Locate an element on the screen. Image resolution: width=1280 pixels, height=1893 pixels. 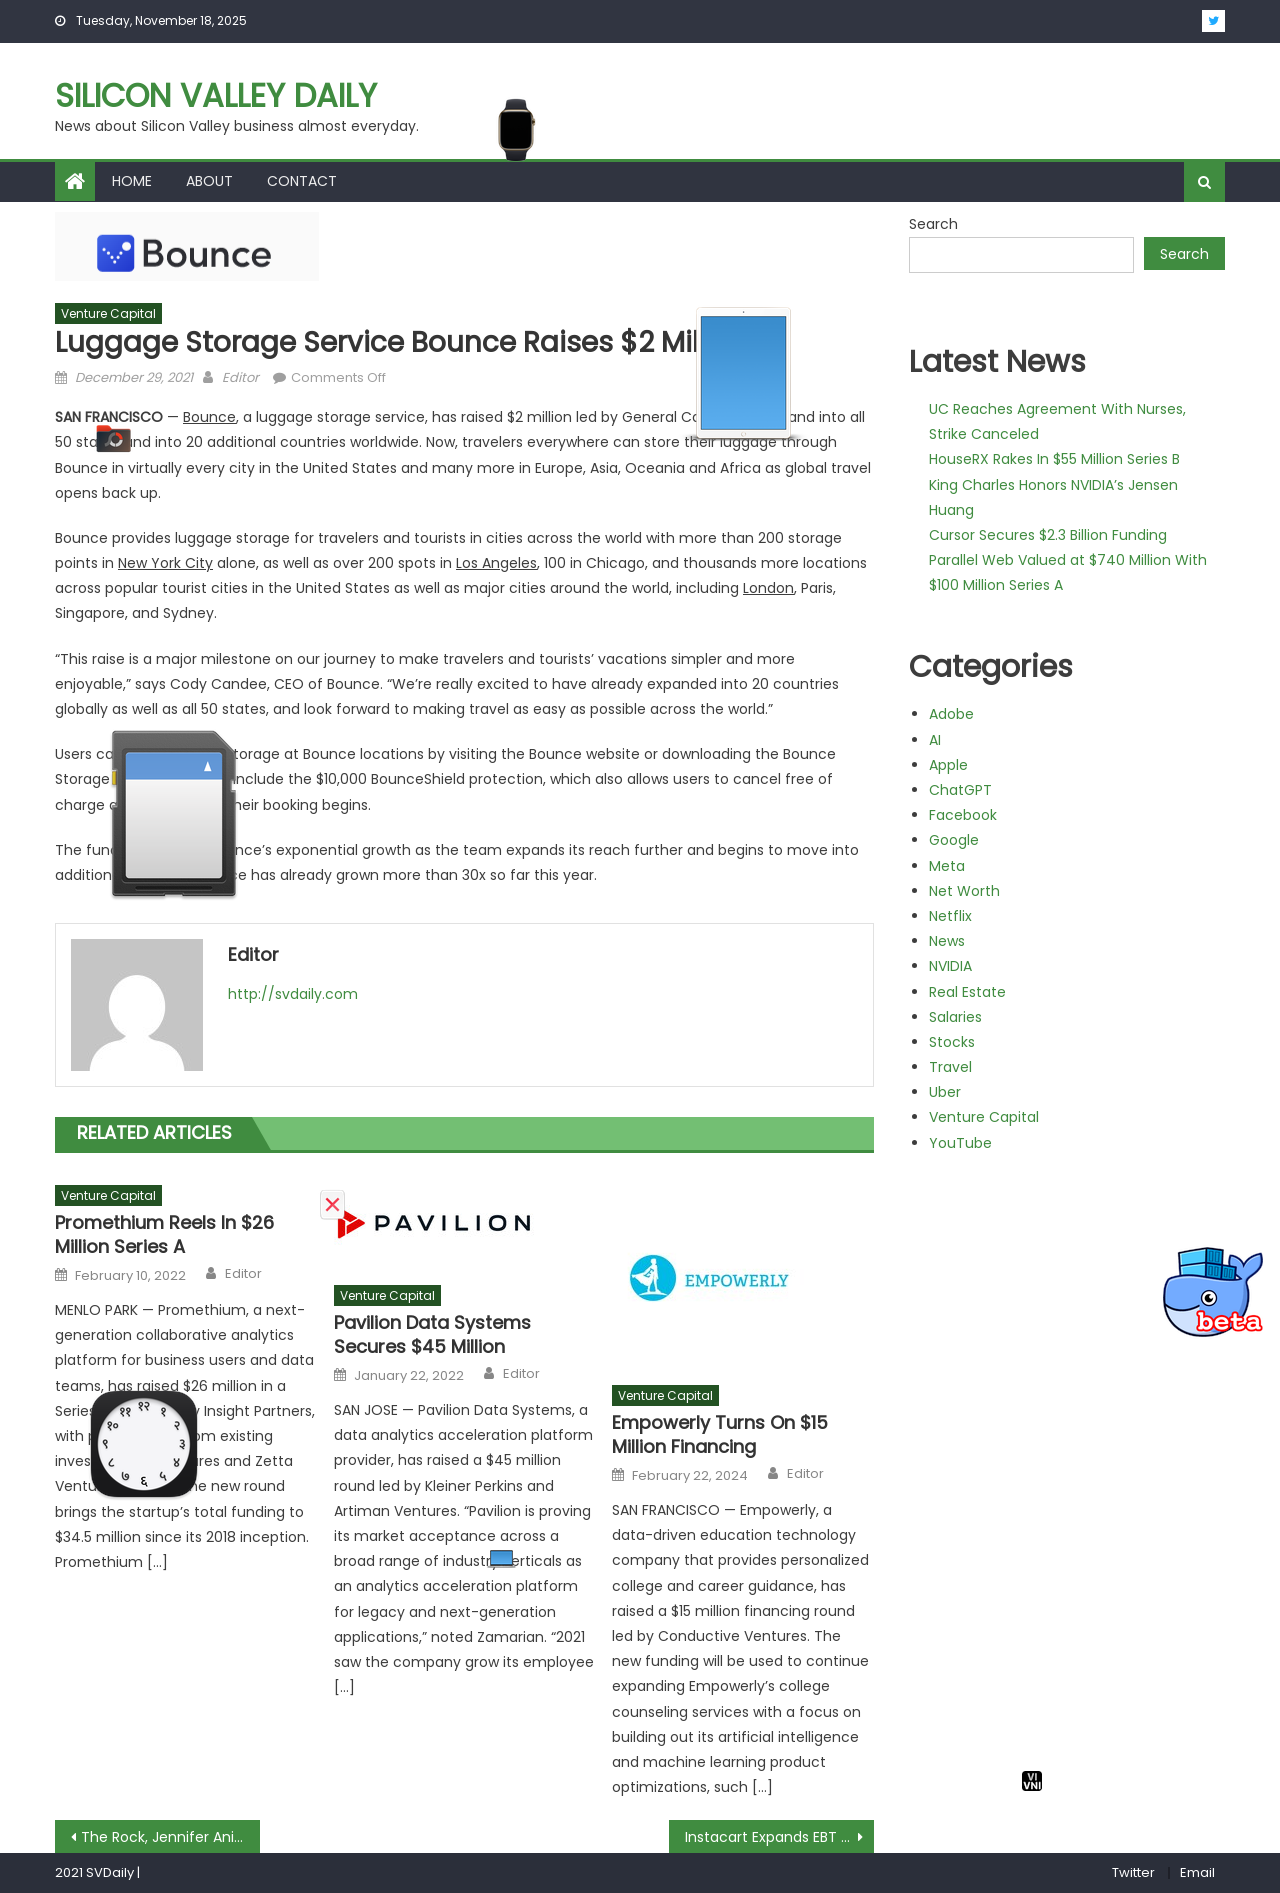
view connected iPad Pro device is located at coordinates (743, 373).